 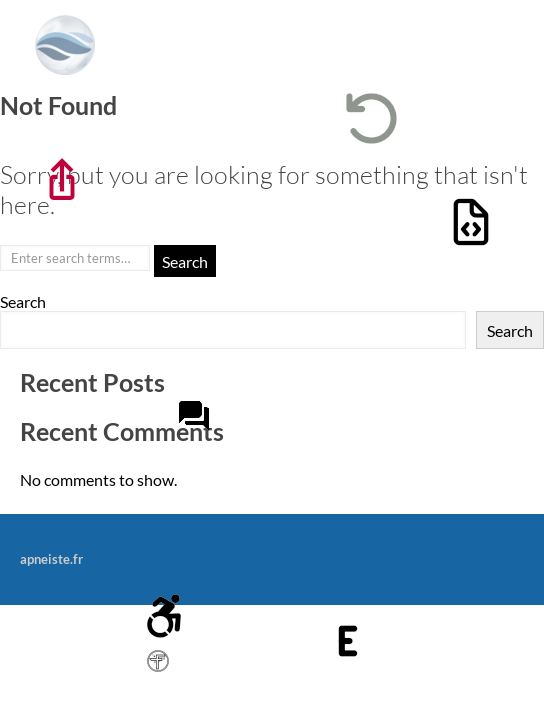 I want to click on trade federation logo from star wars, so click(x=158, y=661).